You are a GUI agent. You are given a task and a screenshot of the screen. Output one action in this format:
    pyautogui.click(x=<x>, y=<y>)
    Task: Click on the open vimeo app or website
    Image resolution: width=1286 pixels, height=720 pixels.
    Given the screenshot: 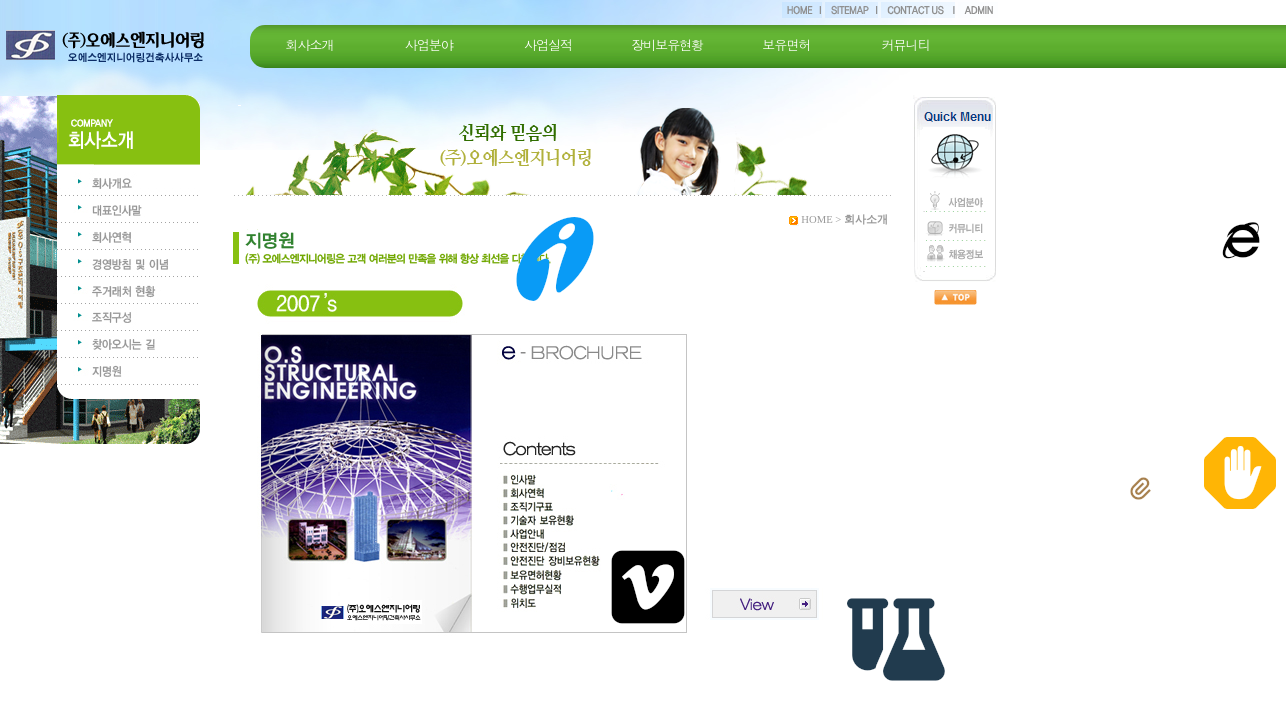 What is the action you would take?
    pyautogui.click(x=648, y=587)
    